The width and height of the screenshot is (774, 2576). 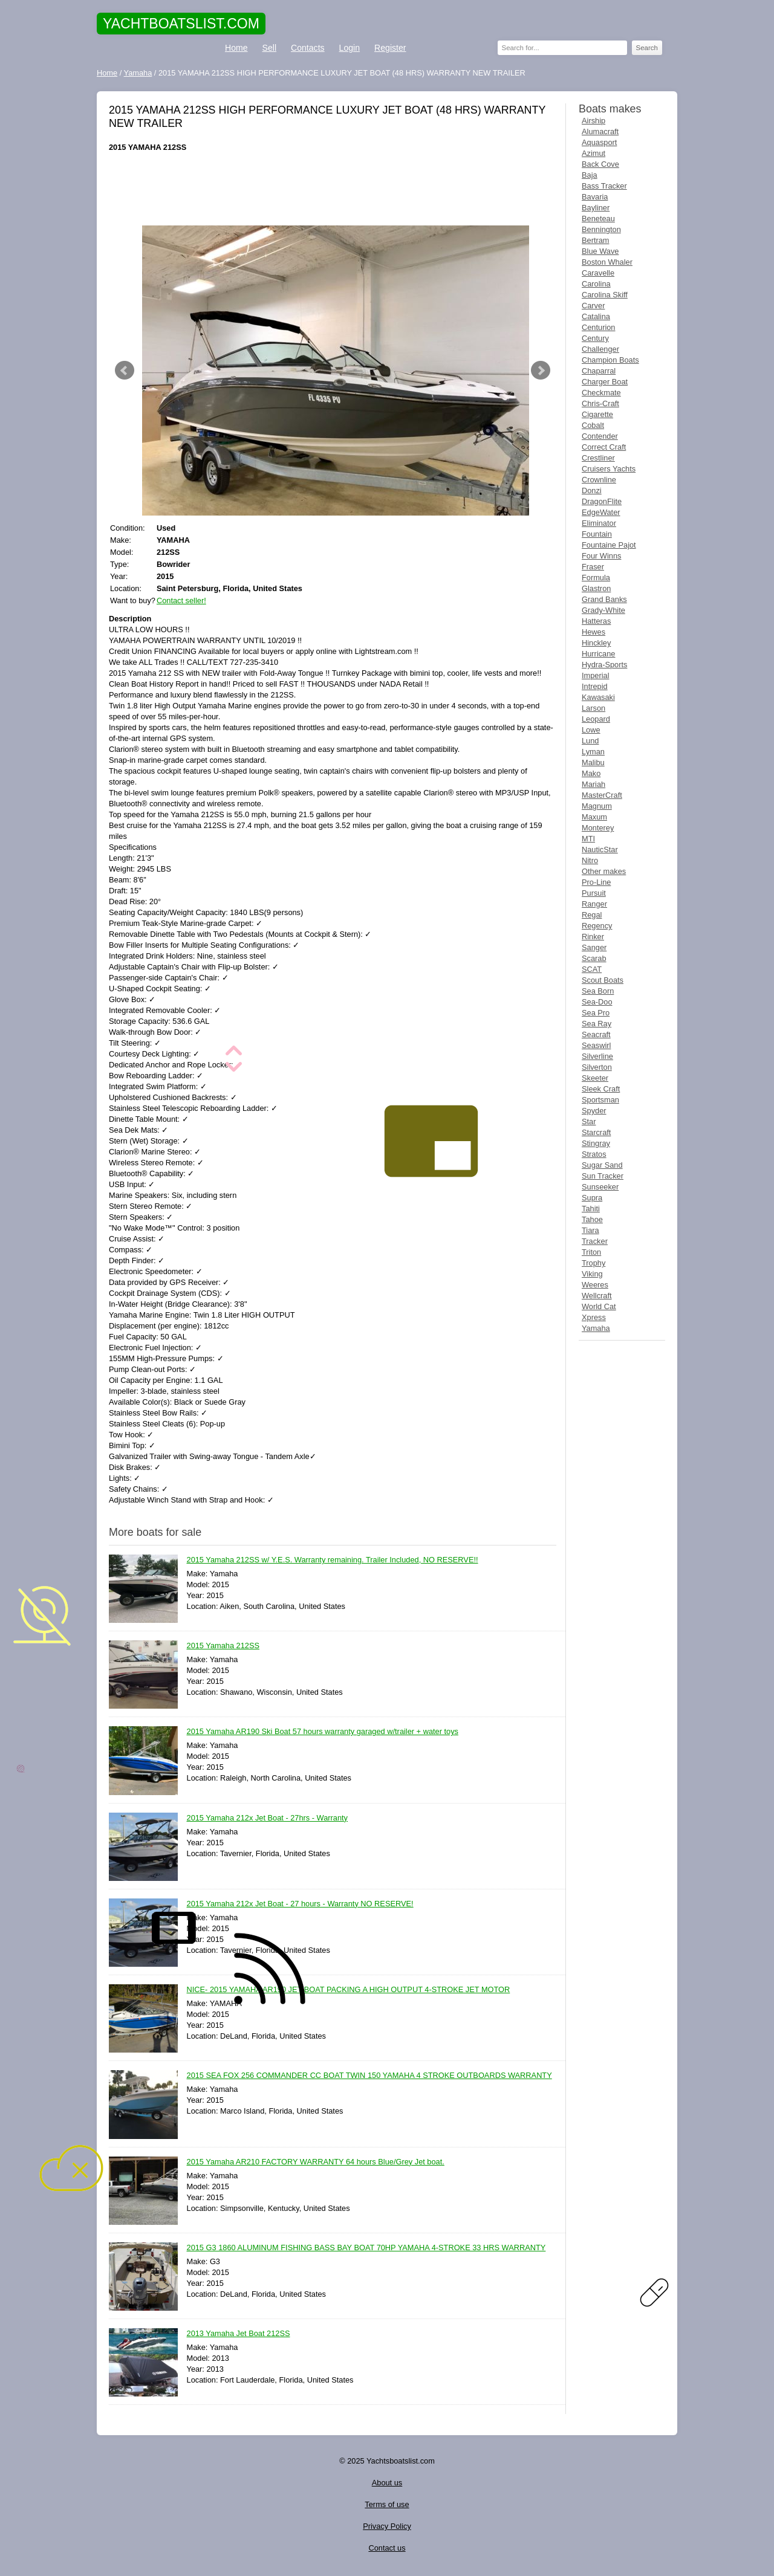 I want to click on expand or collapse a dropdown menu, so click(x=233, y=1058).